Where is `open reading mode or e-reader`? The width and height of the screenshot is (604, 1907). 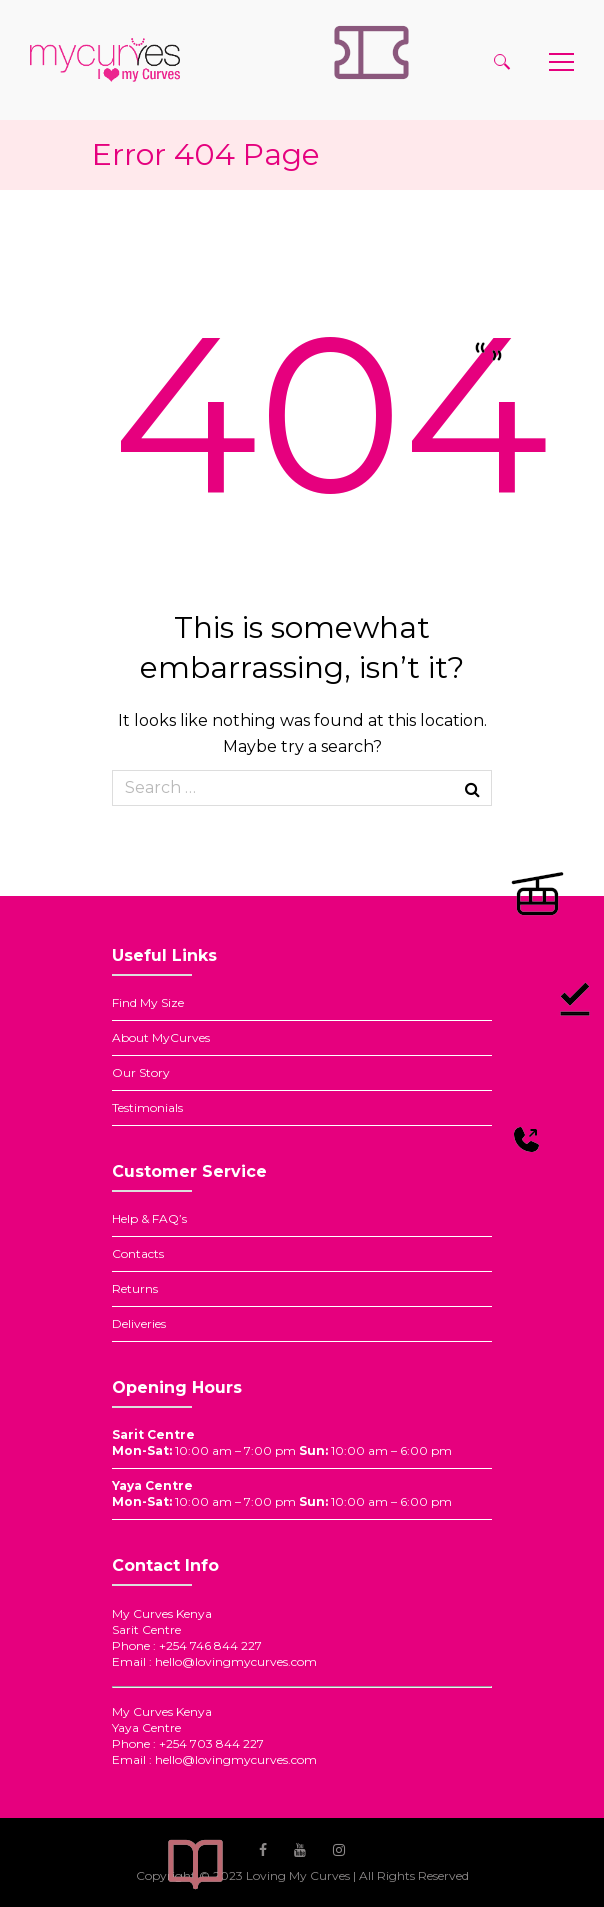
open reading mode or e-reader is located at coordinates (195, 1864).